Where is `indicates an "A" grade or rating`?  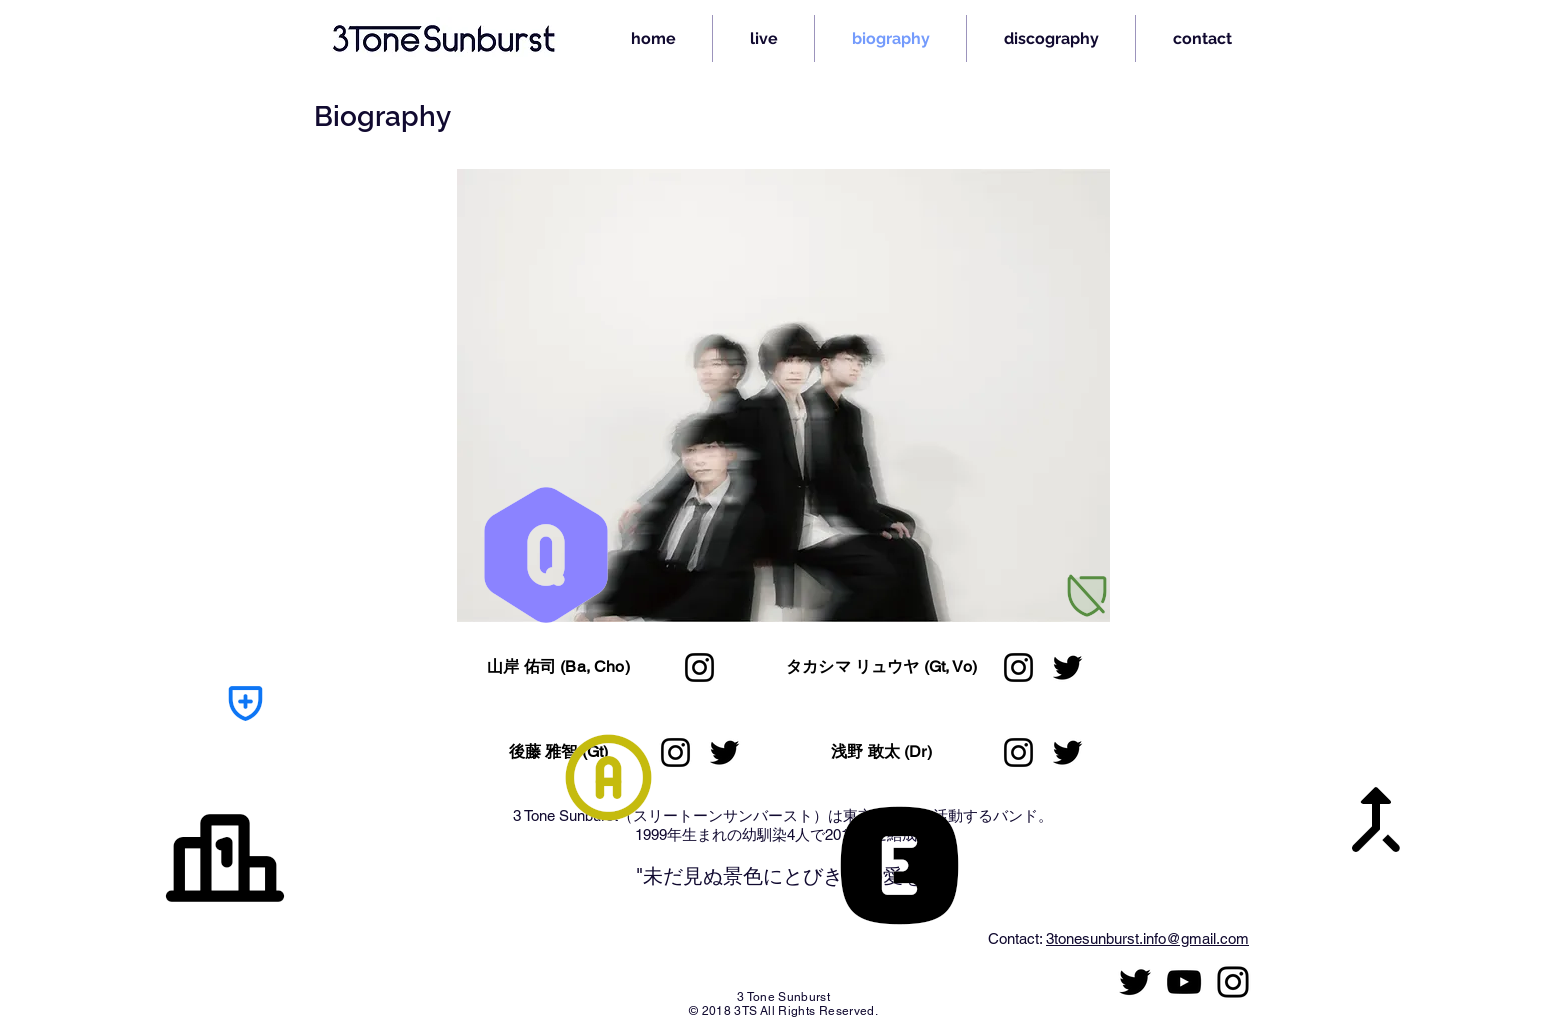 indicates an "A" grade or rating is located at coordinates (608, 777).